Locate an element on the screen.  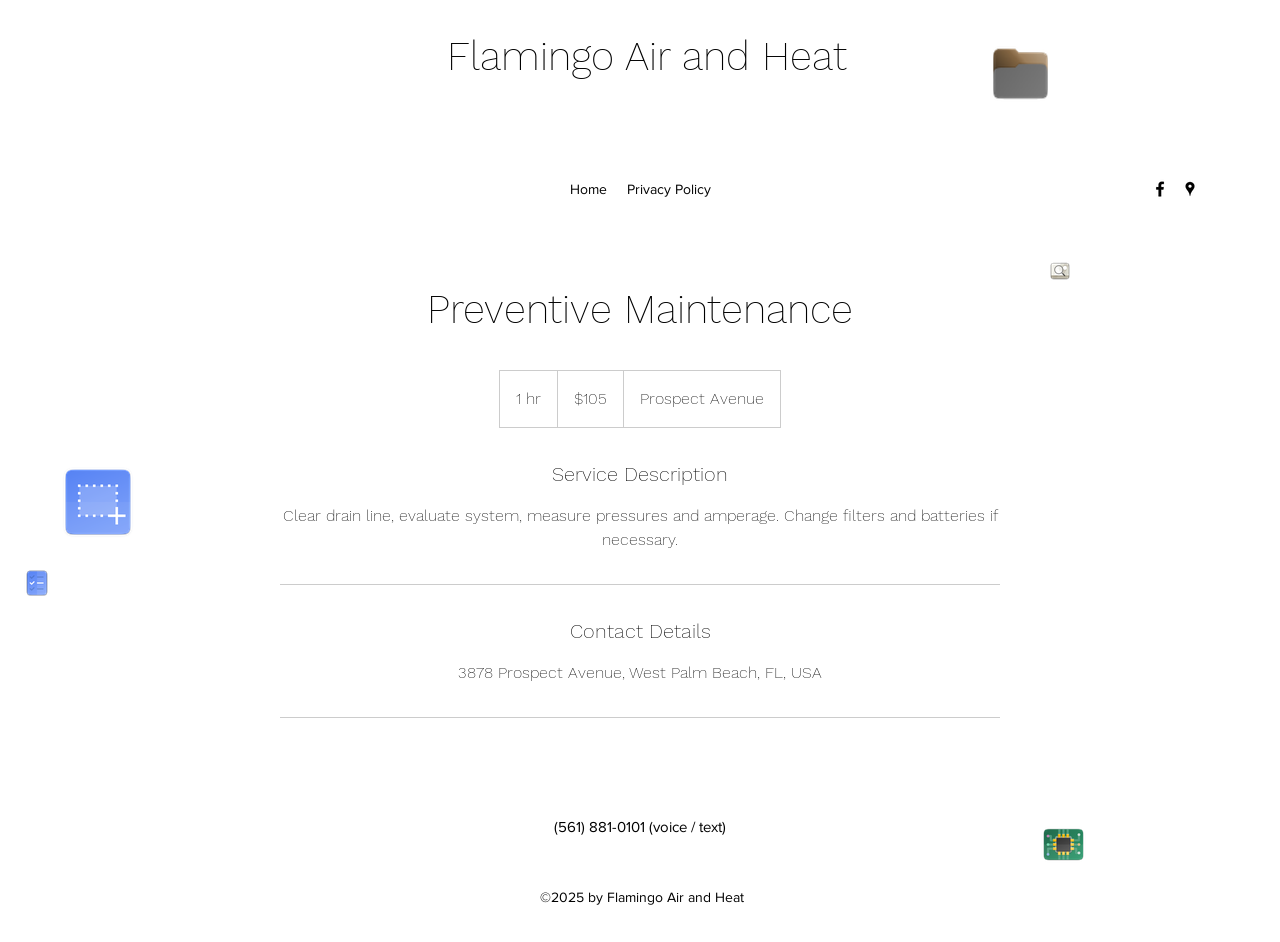
open the image viewer application is located at coordinates (1060, 271).